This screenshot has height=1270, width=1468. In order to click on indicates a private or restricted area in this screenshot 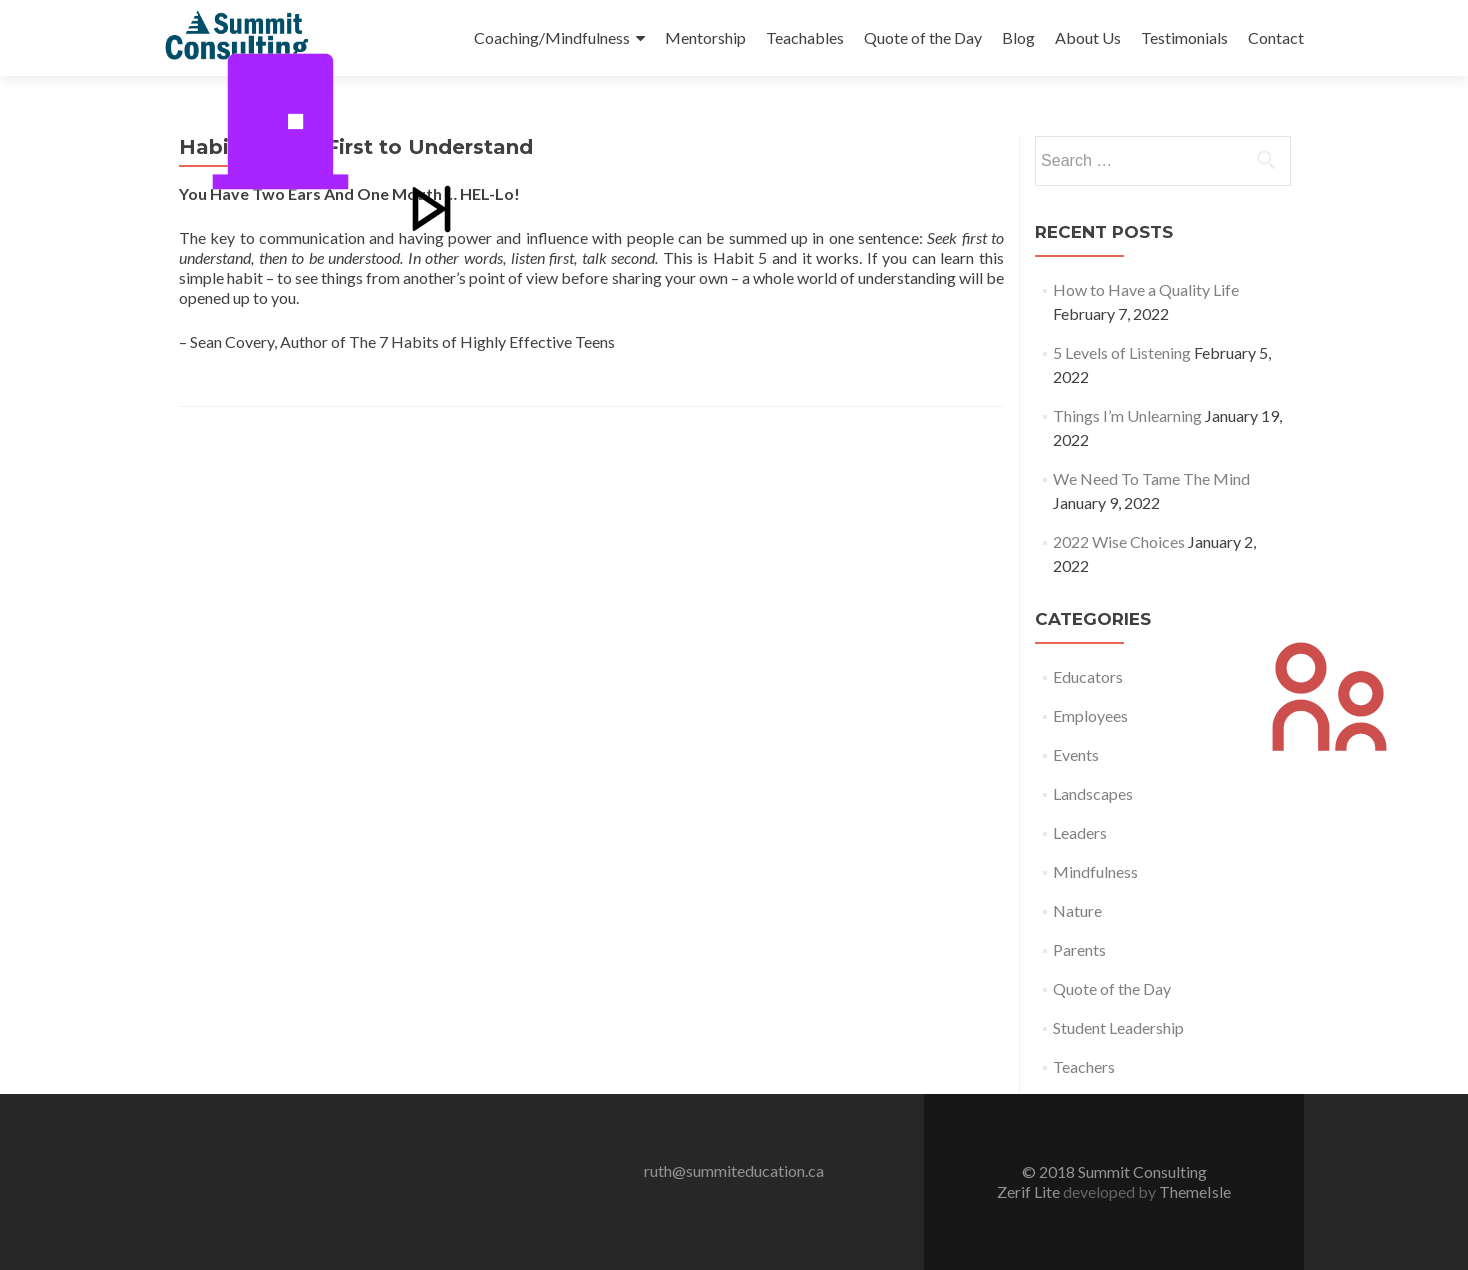, I will do `click(280, 121)`.